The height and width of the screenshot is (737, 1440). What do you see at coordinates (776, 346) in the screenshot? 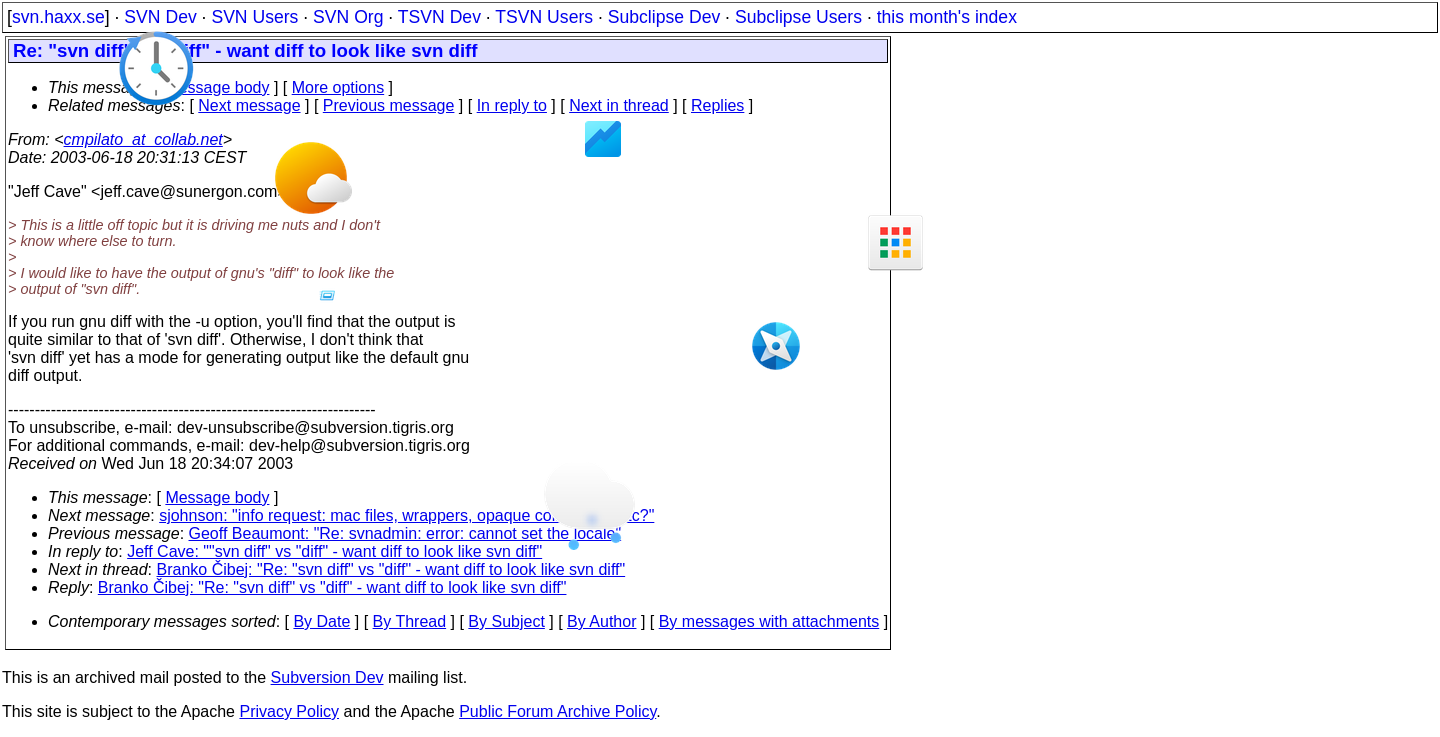
I see `launch setup wizard or installation assistant` at bounding box center [776, 346].